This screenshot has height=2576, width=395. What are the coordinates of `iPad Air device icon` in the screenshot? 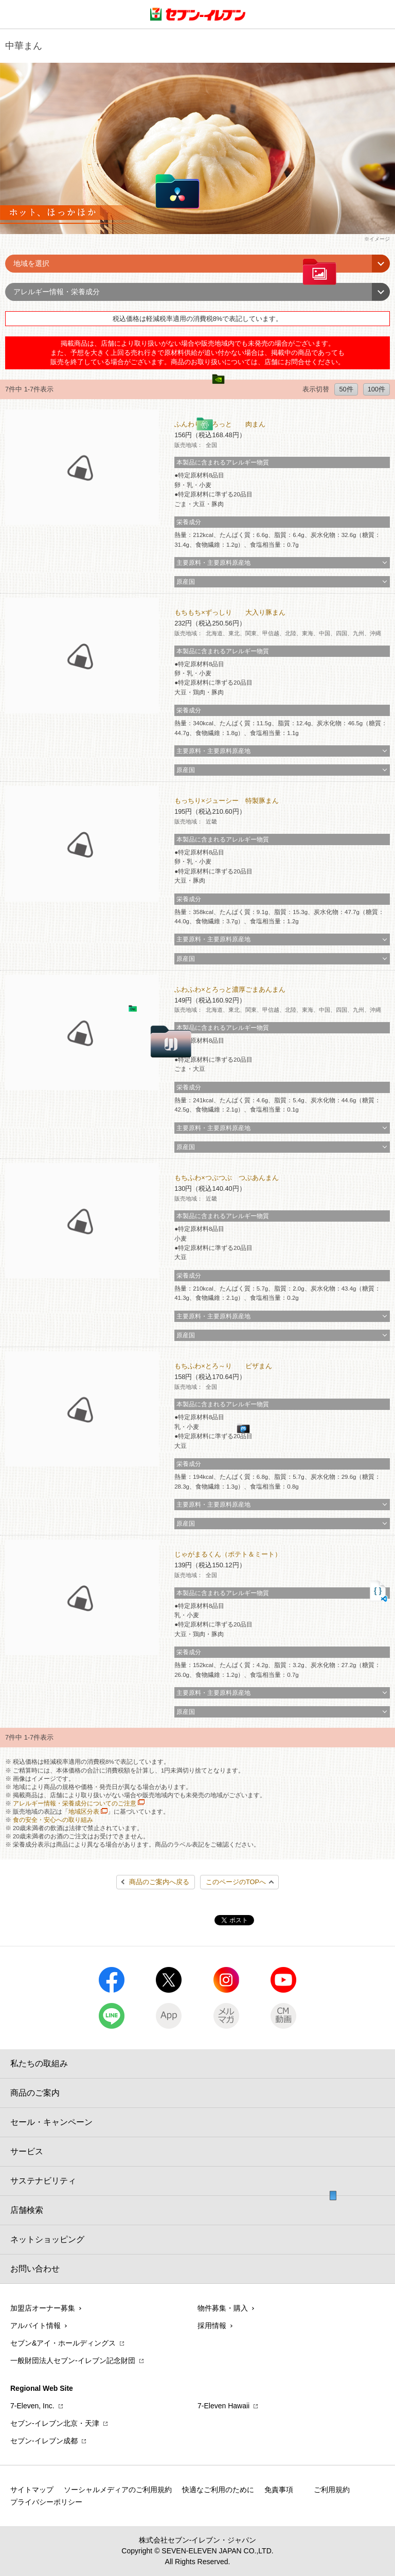 It's located at (333, 2195).